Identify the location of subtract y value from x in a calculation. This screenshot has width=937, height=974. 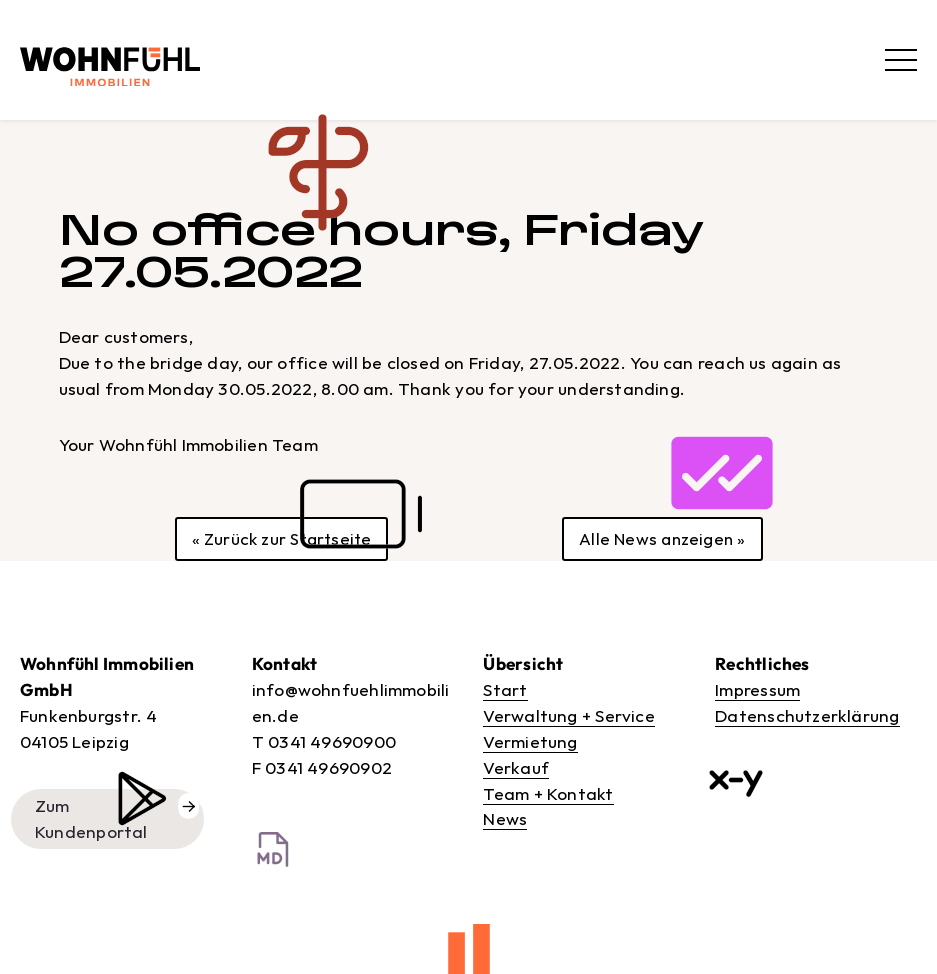
(736, 780).